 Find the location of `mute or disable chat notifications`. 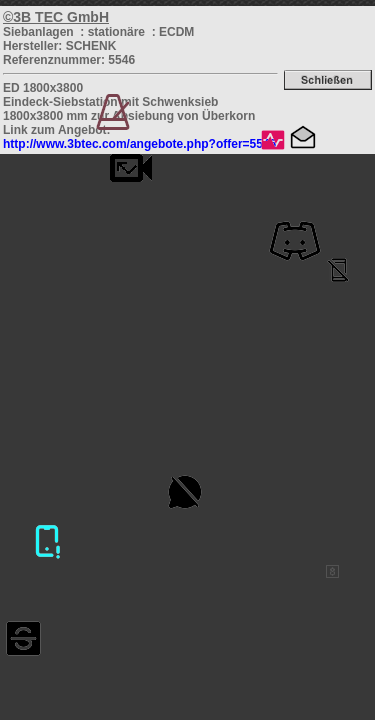

mute or disable chat notifications is located at coordinates (185, 492).